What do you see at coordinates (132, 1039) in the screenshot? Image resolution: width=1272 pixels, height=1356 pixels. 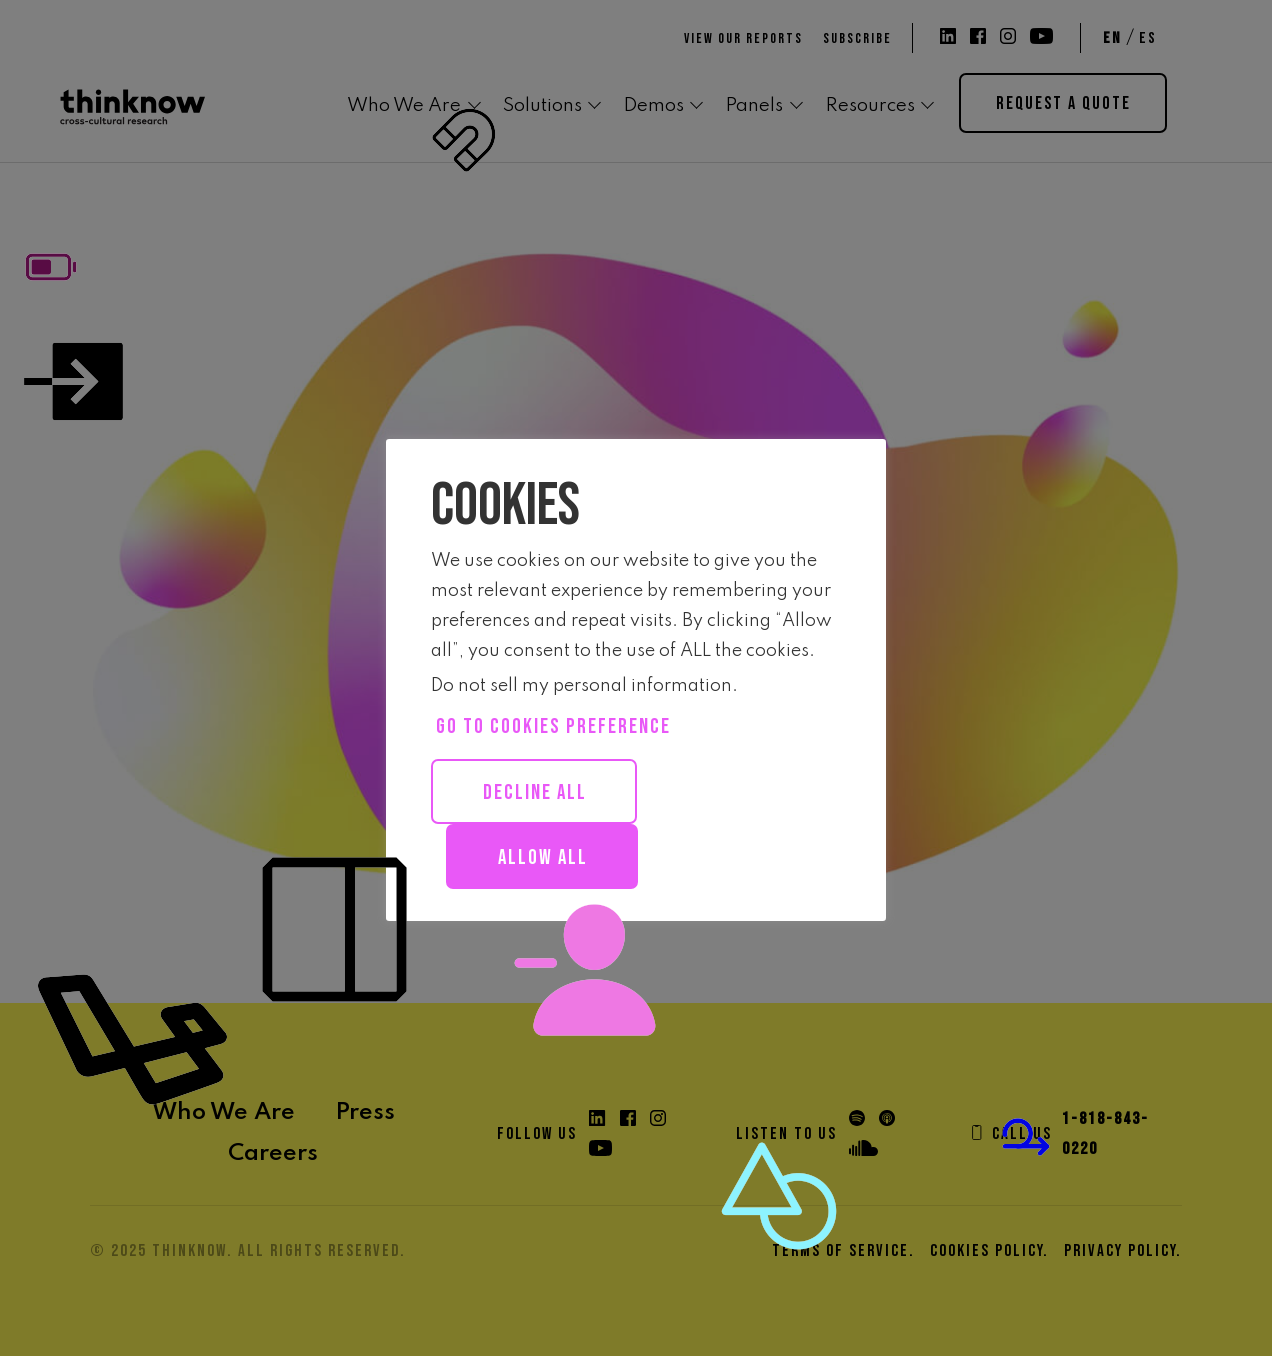 I see `Laravel framework branding or integration` at bounding box center [132, 1039].